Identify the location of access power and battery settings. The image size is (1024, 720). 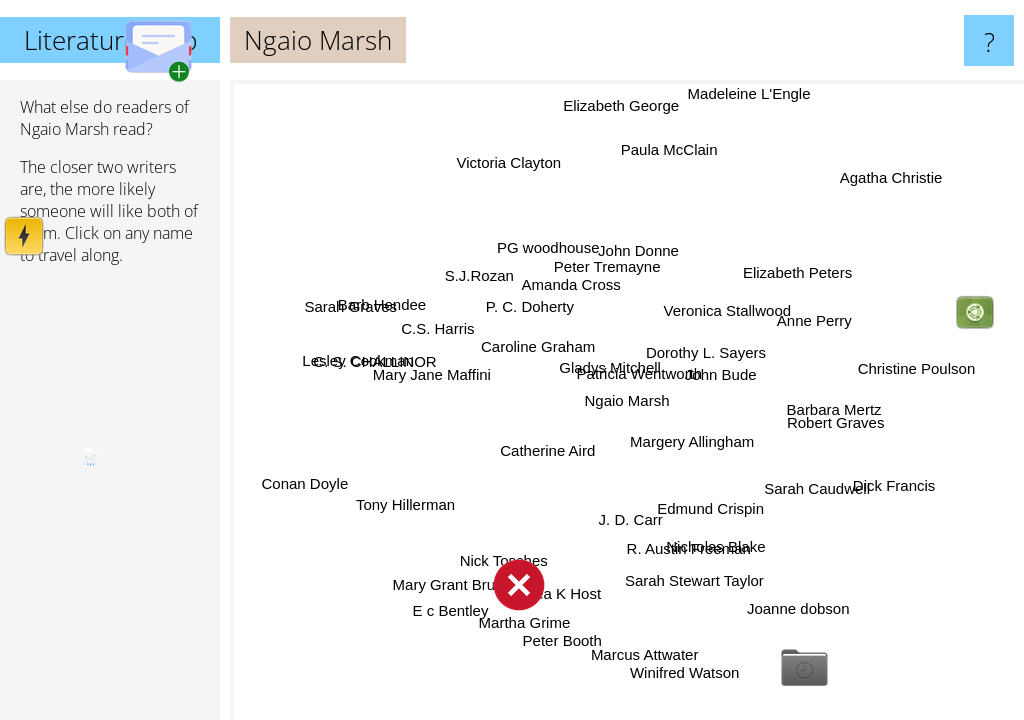
(24, 236).